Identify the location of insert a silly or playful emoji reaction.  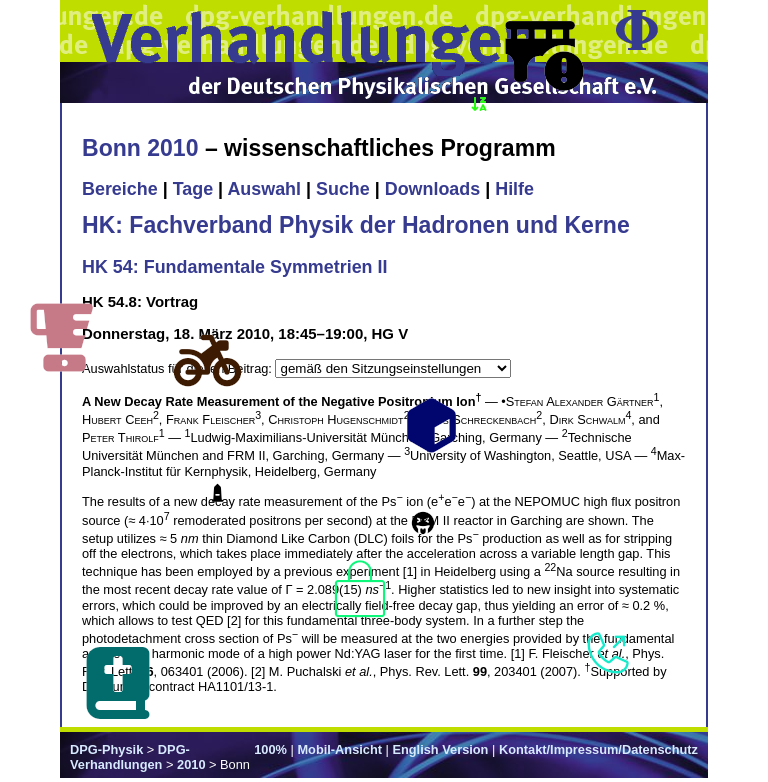
(423, 523).